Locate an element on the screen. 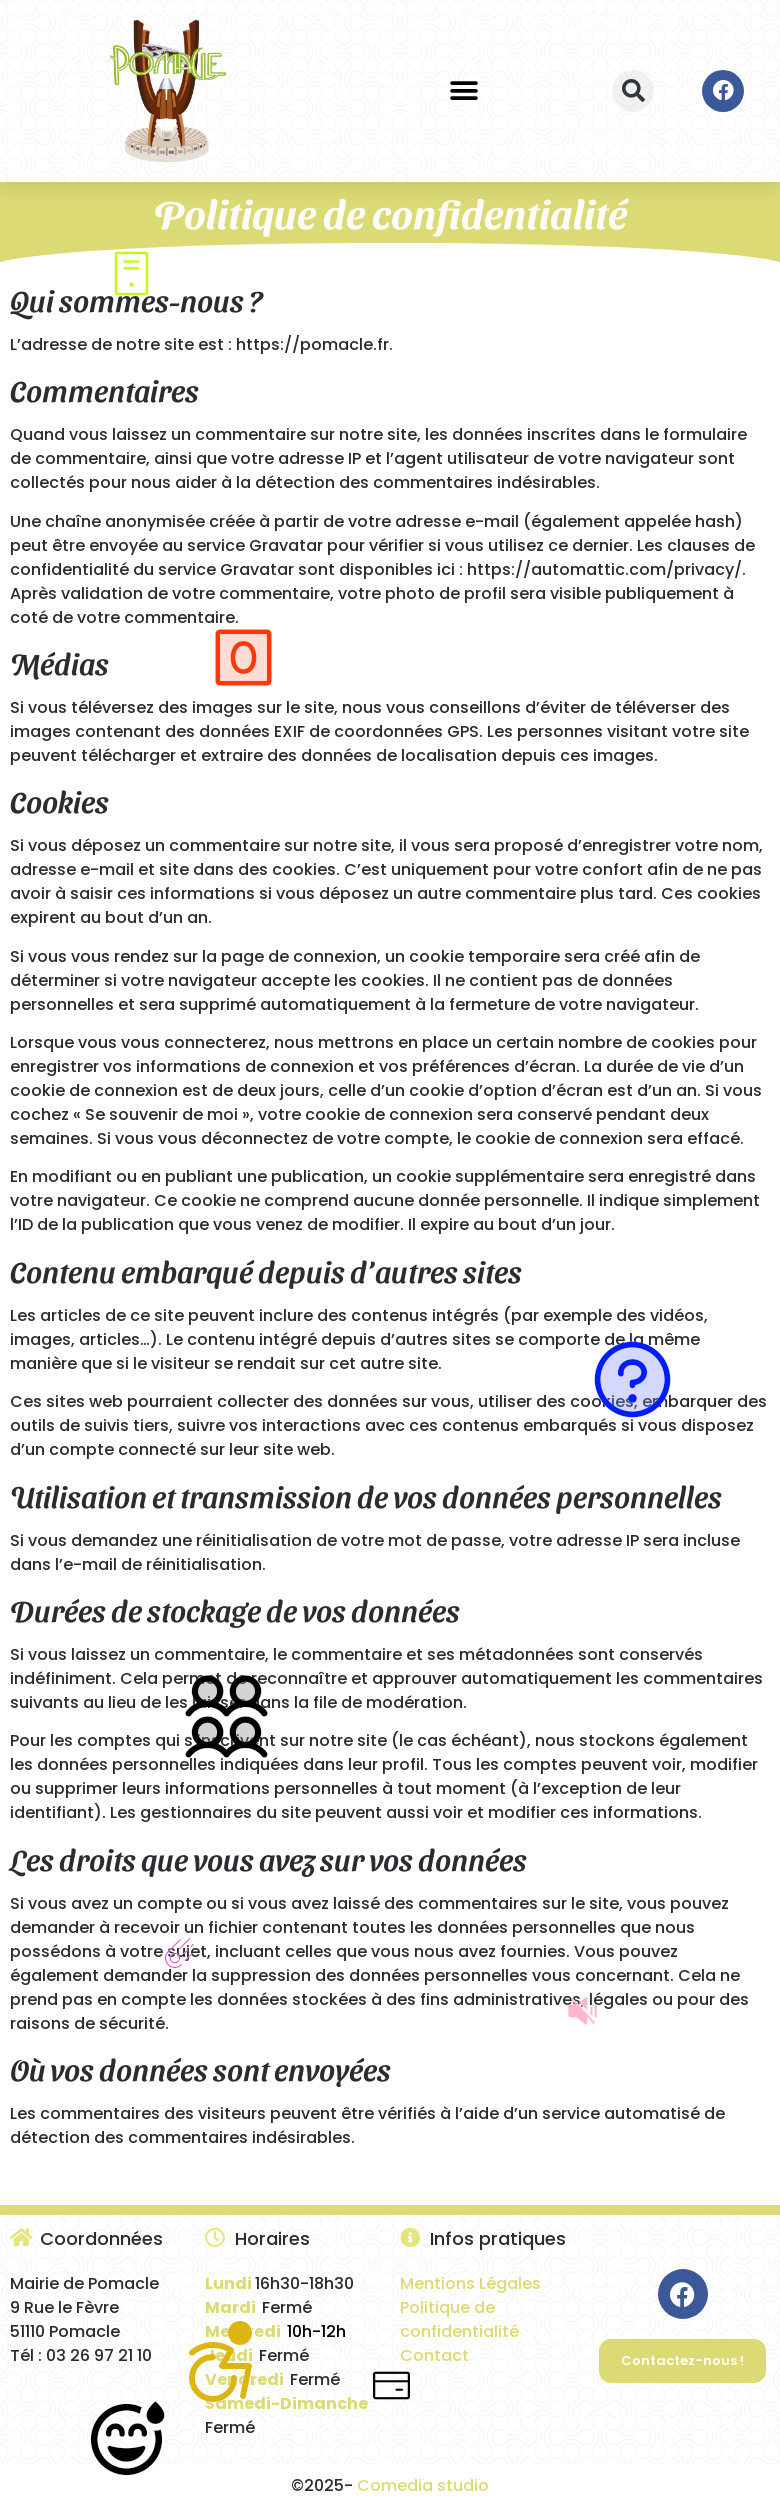  indicates a trending or viral item is located at coordinates (179, 1953).